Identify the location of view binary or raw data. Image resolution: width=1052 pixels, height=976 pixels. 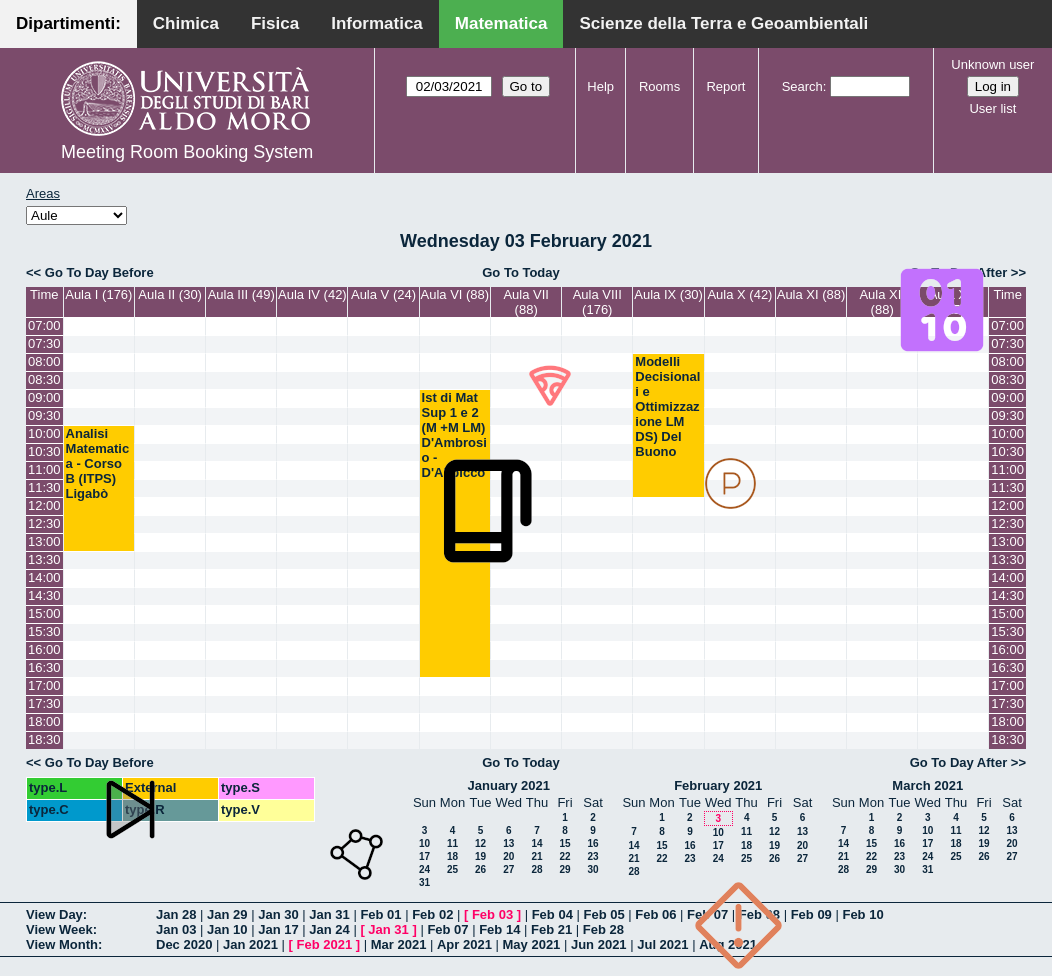
(942, 310).